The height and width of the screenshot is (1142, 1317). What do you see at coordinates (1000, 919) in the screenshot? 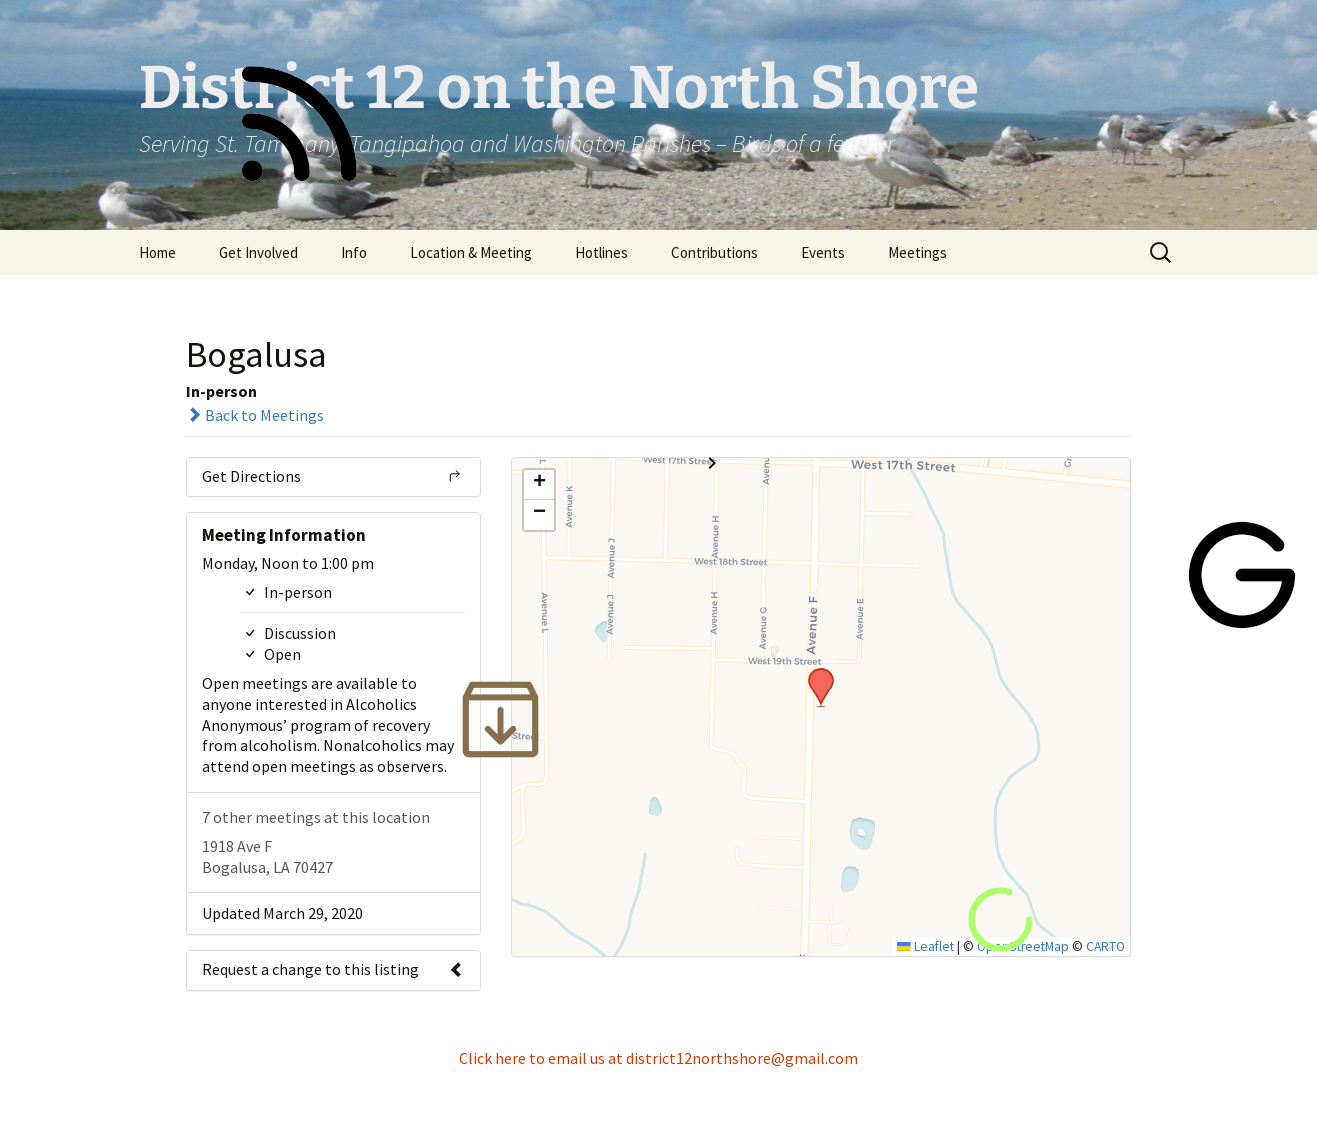
I see `loading content in progress` at bounding box center [1000, 919].